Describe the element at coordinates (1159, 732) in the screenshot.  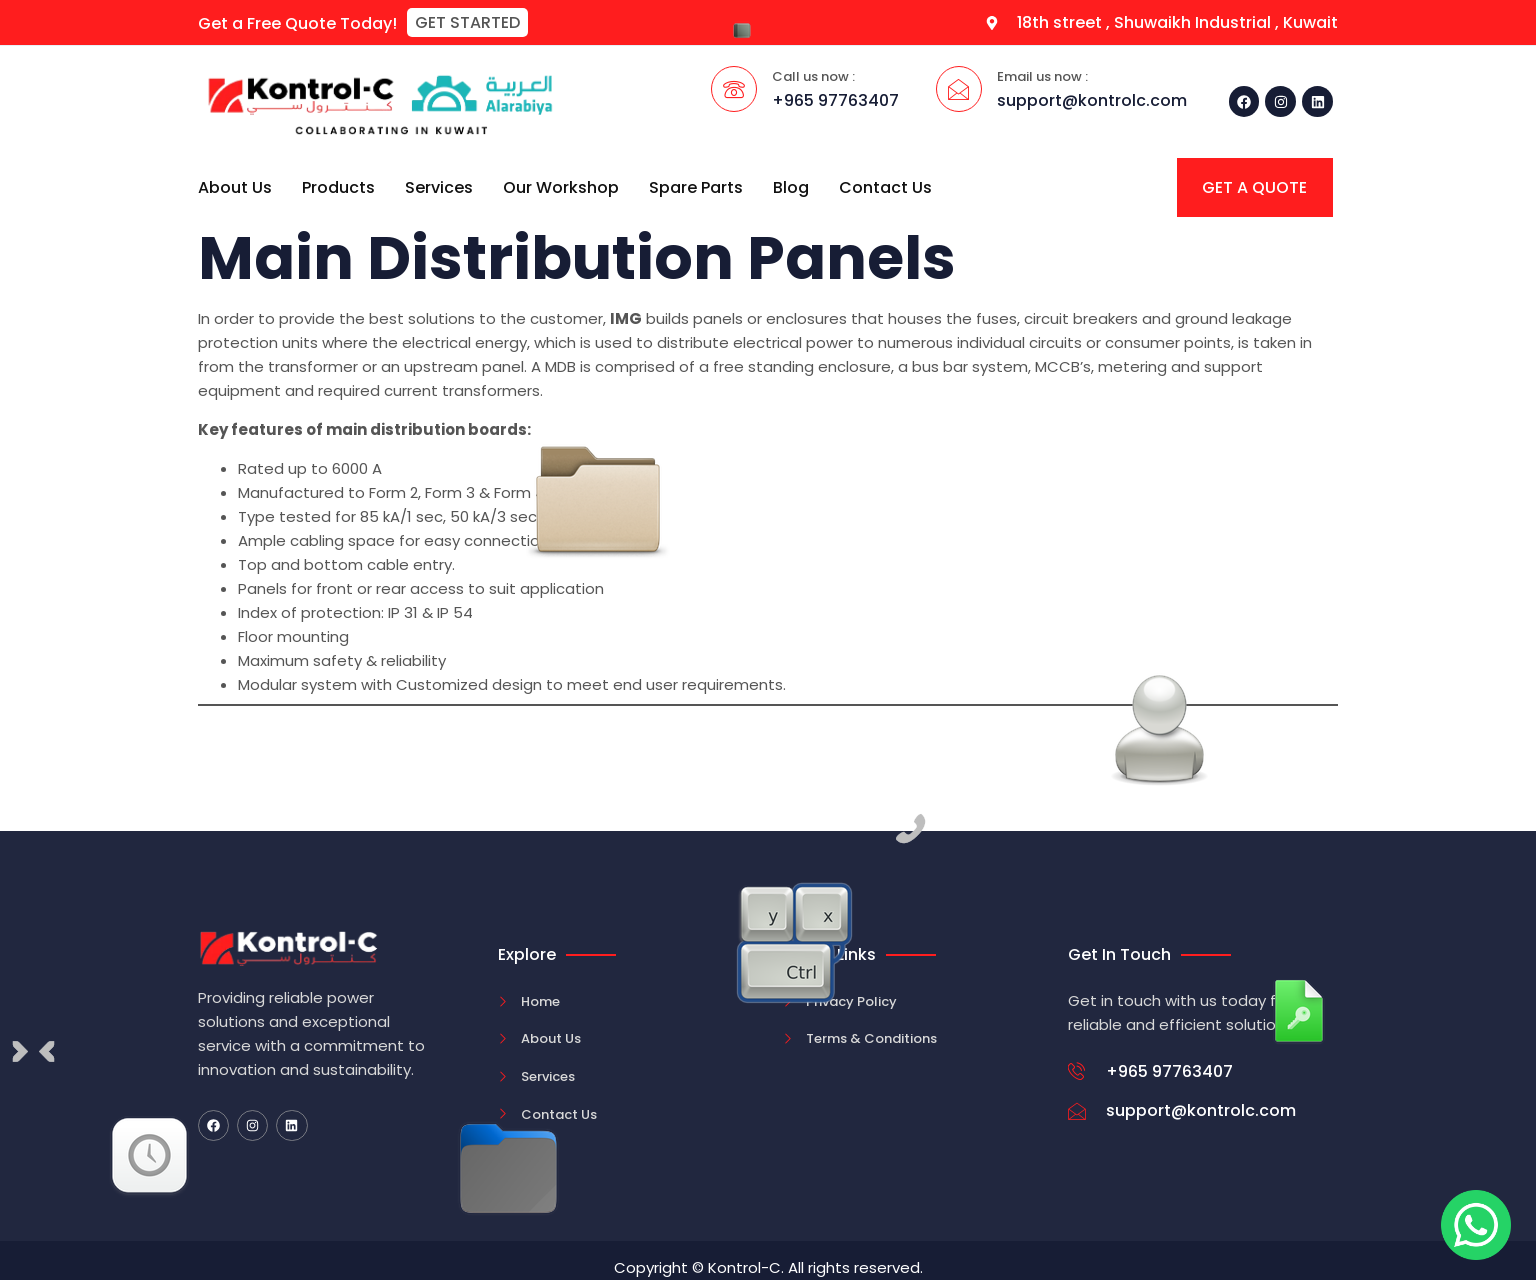
I see `default user profile placeholder` at that location.